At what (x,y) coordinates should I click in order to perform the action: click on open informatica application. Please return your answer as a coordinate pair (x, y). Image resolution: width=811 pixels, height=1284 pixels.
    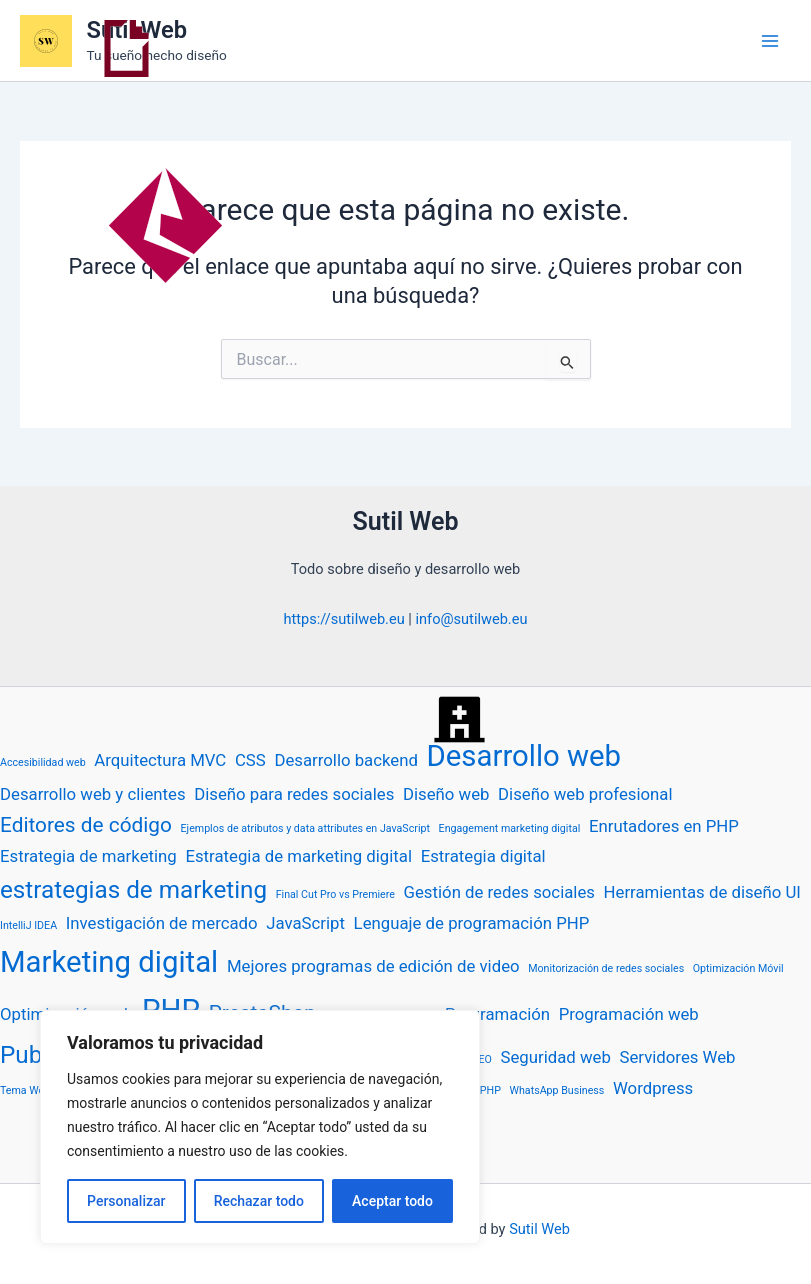
    Looking at the image, I should click on (165, 225).